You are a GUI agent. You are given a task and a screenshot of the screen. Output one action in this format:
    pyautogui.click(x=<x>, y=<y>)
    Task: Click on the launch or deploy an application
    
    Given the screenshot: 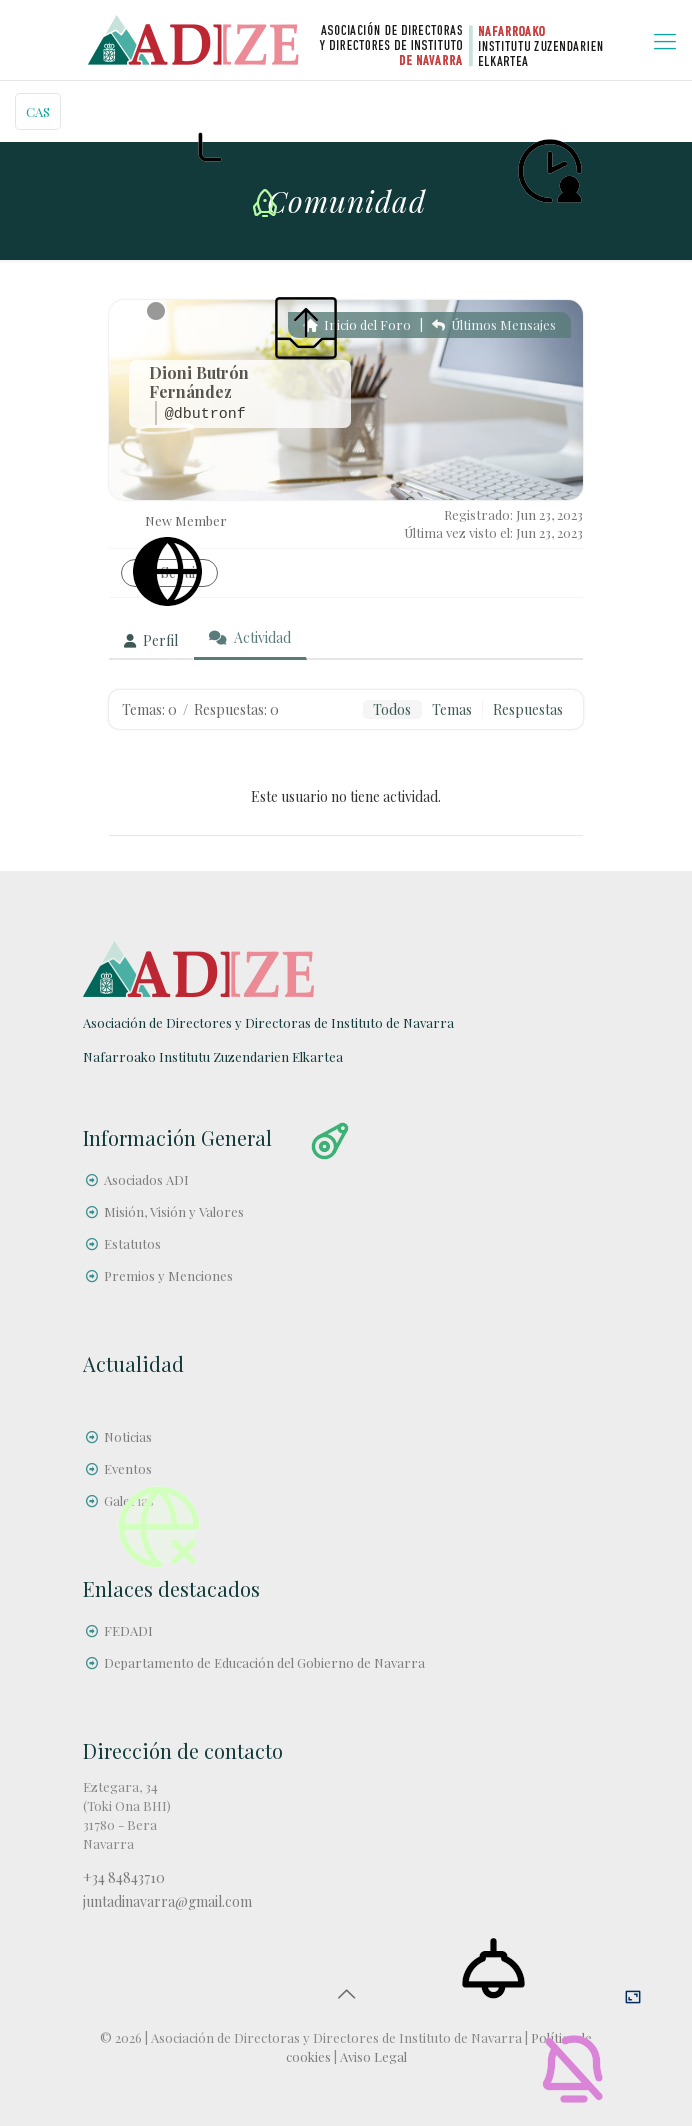 What is the action you would take?
    pyautogui.click(x=265, y=204)
    